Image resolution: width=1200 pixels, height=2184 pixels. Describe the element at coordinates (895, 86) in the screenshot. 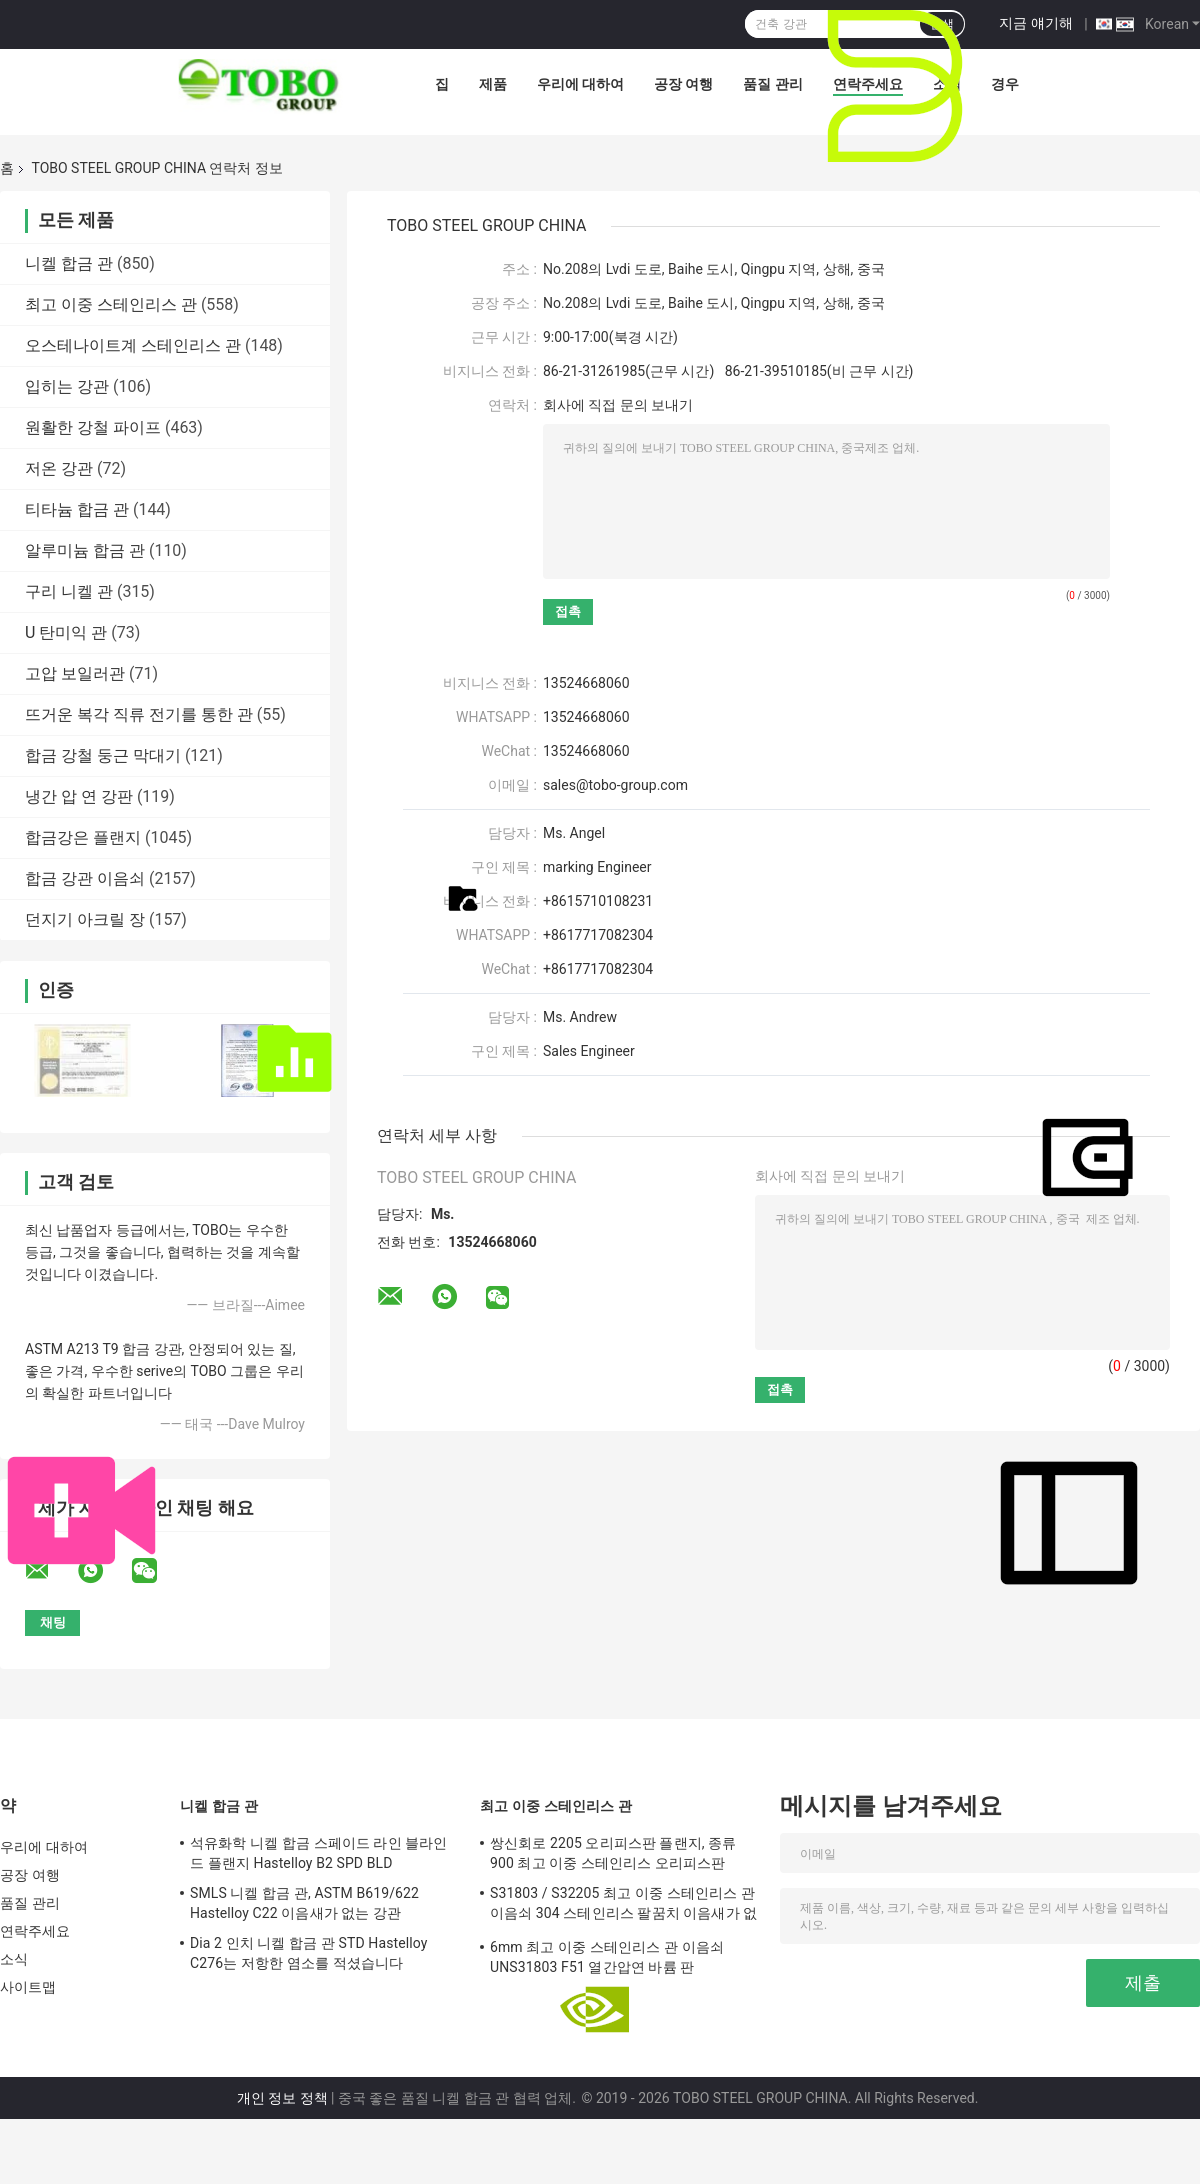

I see `bluesound brand logo` at that location.